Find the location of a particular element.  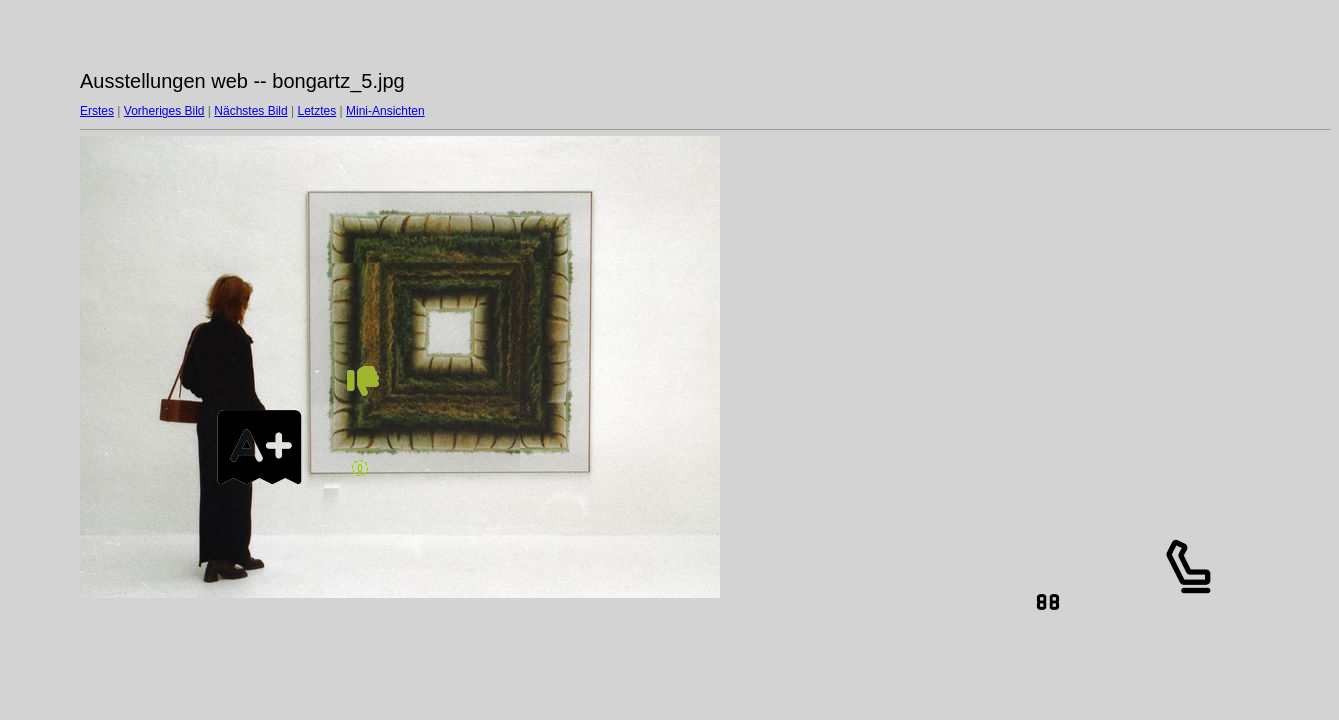

dislike or downvote content is located at coordinates (363, 380).